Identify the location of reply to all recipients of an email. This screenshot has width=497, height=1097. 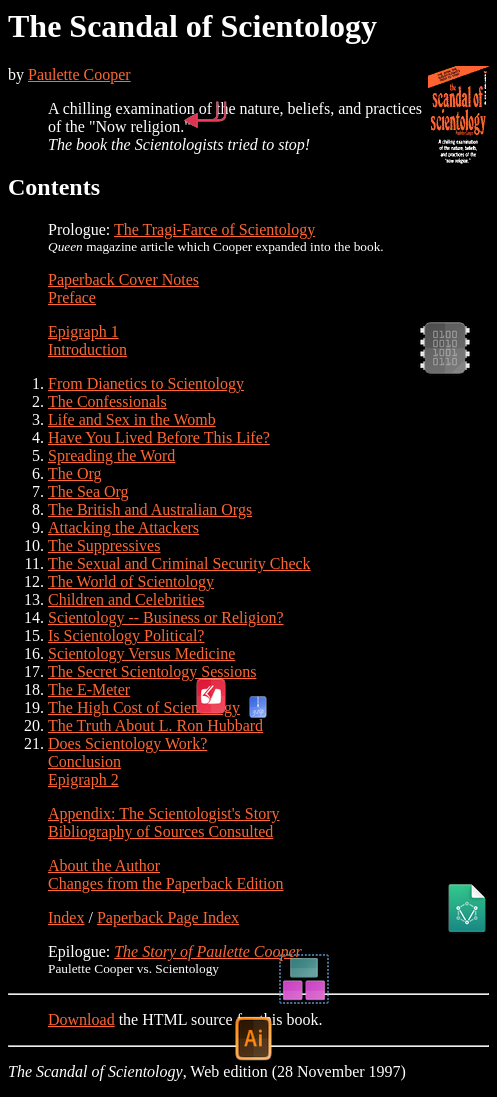
(204, 114).